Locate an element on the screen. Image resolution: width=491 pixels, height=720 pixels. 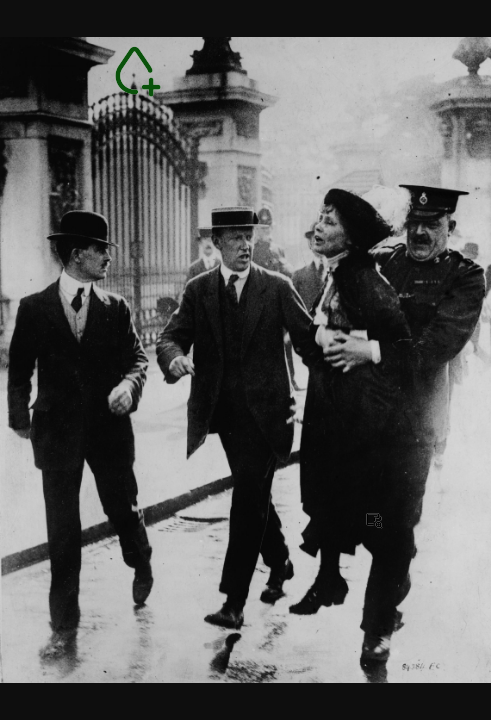
search for connected devices is located at coordinates (374, 520).